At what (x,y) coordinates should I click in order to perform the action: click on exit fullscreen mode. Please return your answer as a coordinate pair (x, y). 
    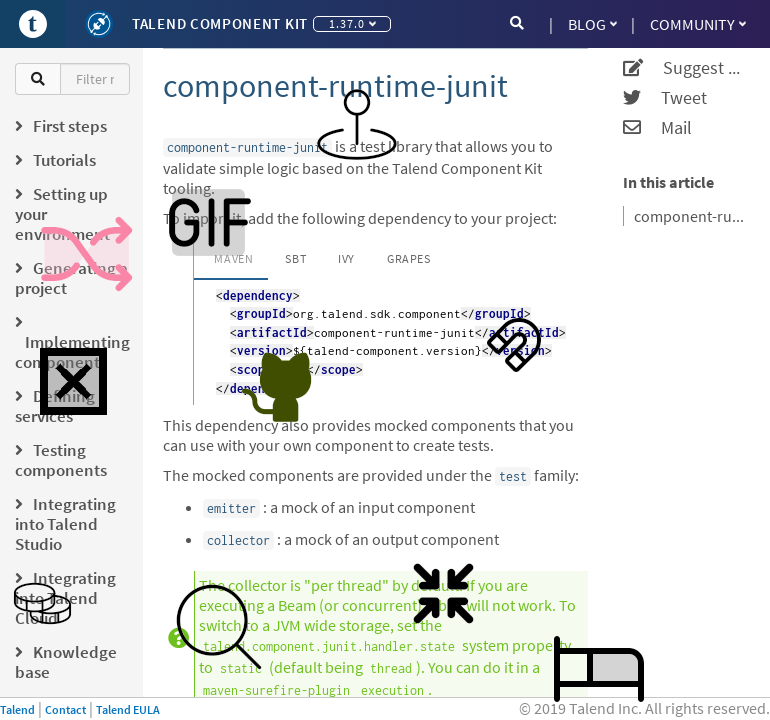
    Looking at the image, I should click on (443, 593).